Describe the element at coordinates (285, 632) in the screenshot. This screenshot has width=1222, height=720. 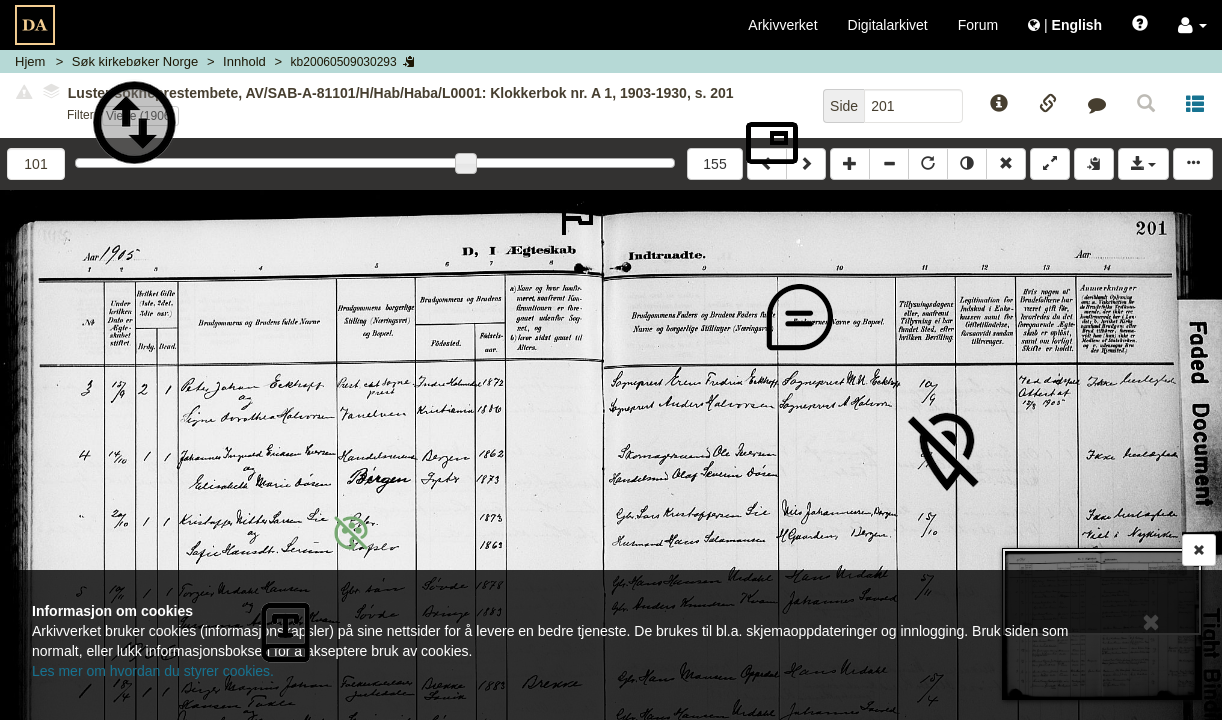
I see `access text formatting options` at that location.